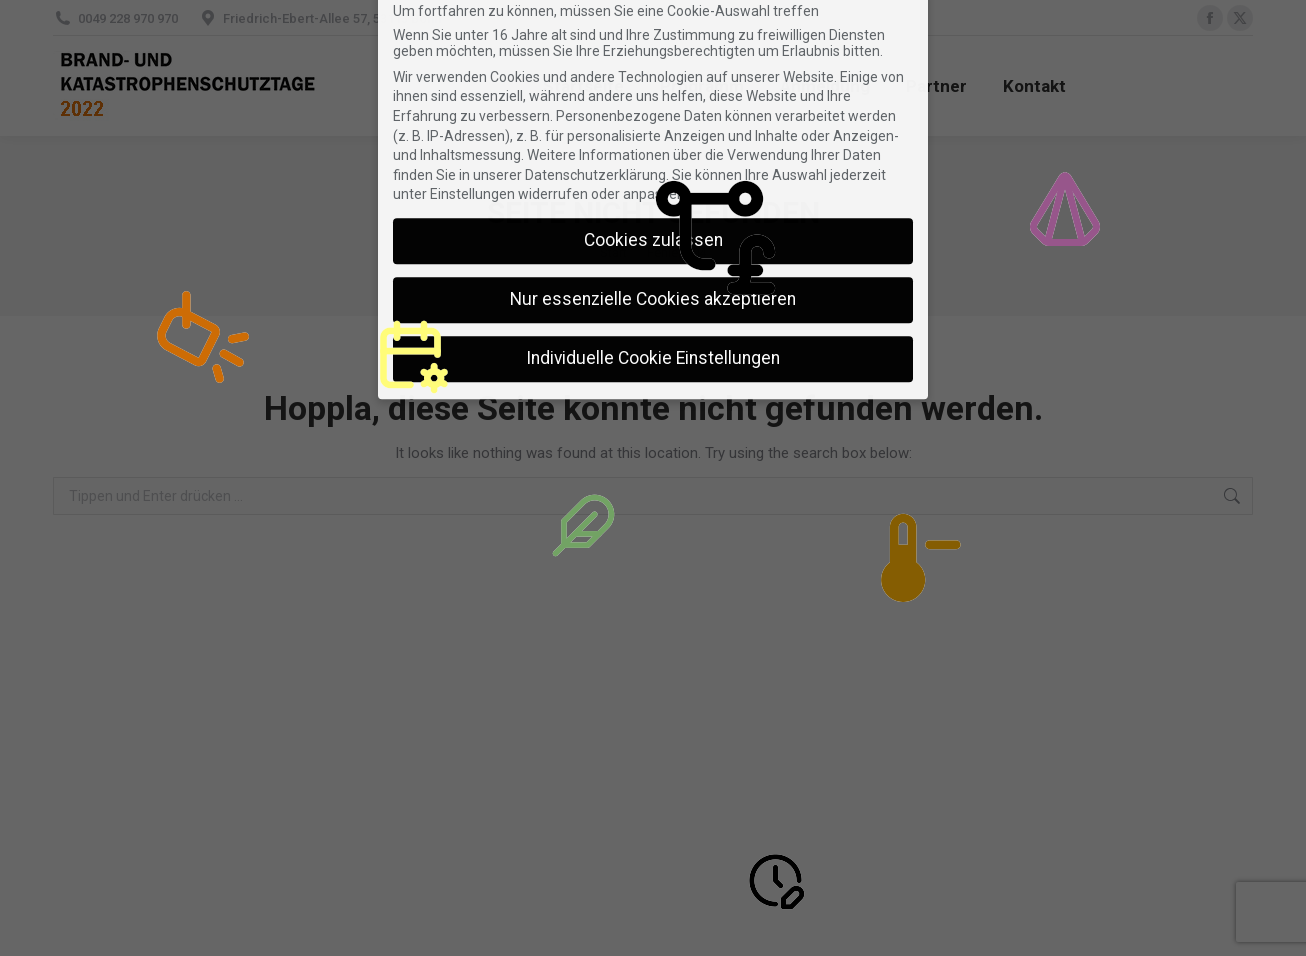 This screenshot has height=956, width=1306. I want to click on decrease temperature setting, so click(912, 558).